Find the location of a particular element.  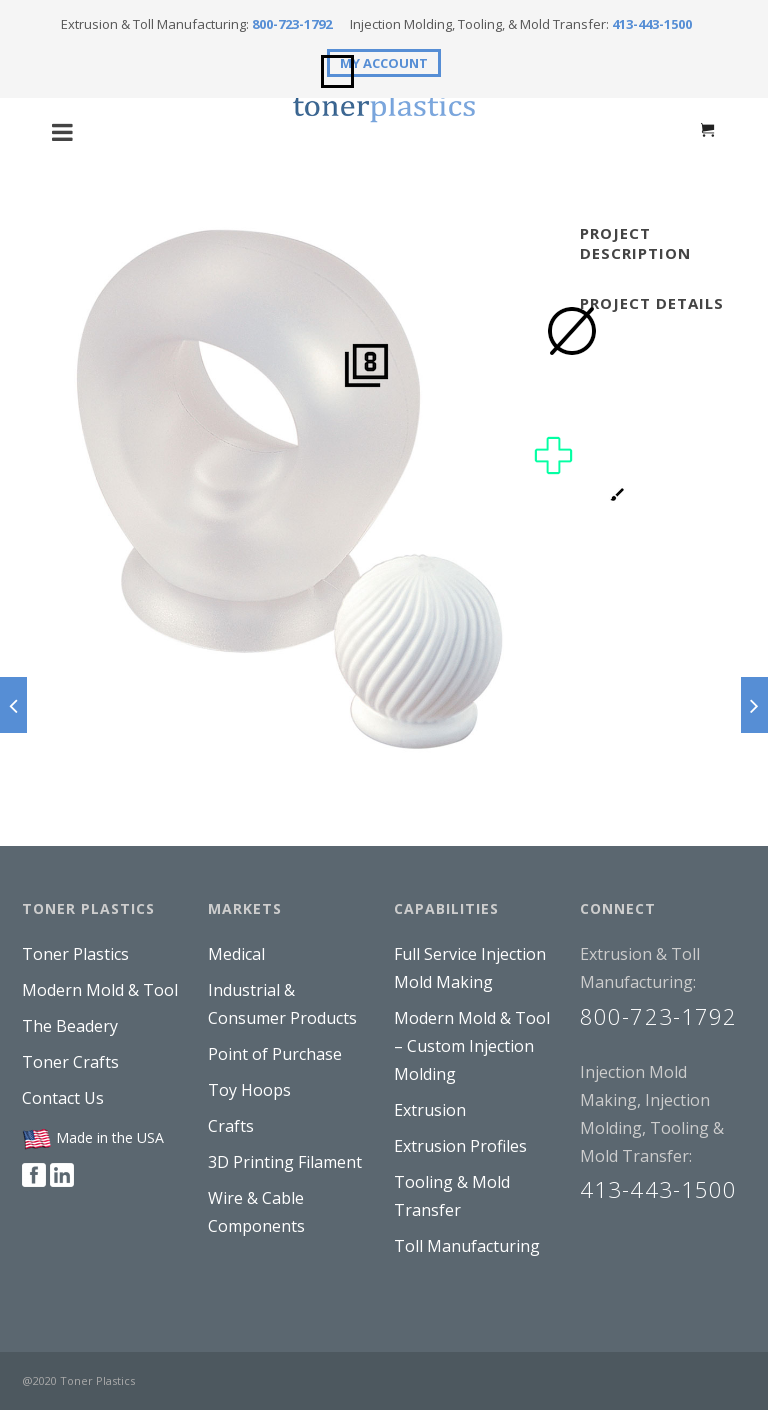

access health or medical features is located at coordinates (553, 455).